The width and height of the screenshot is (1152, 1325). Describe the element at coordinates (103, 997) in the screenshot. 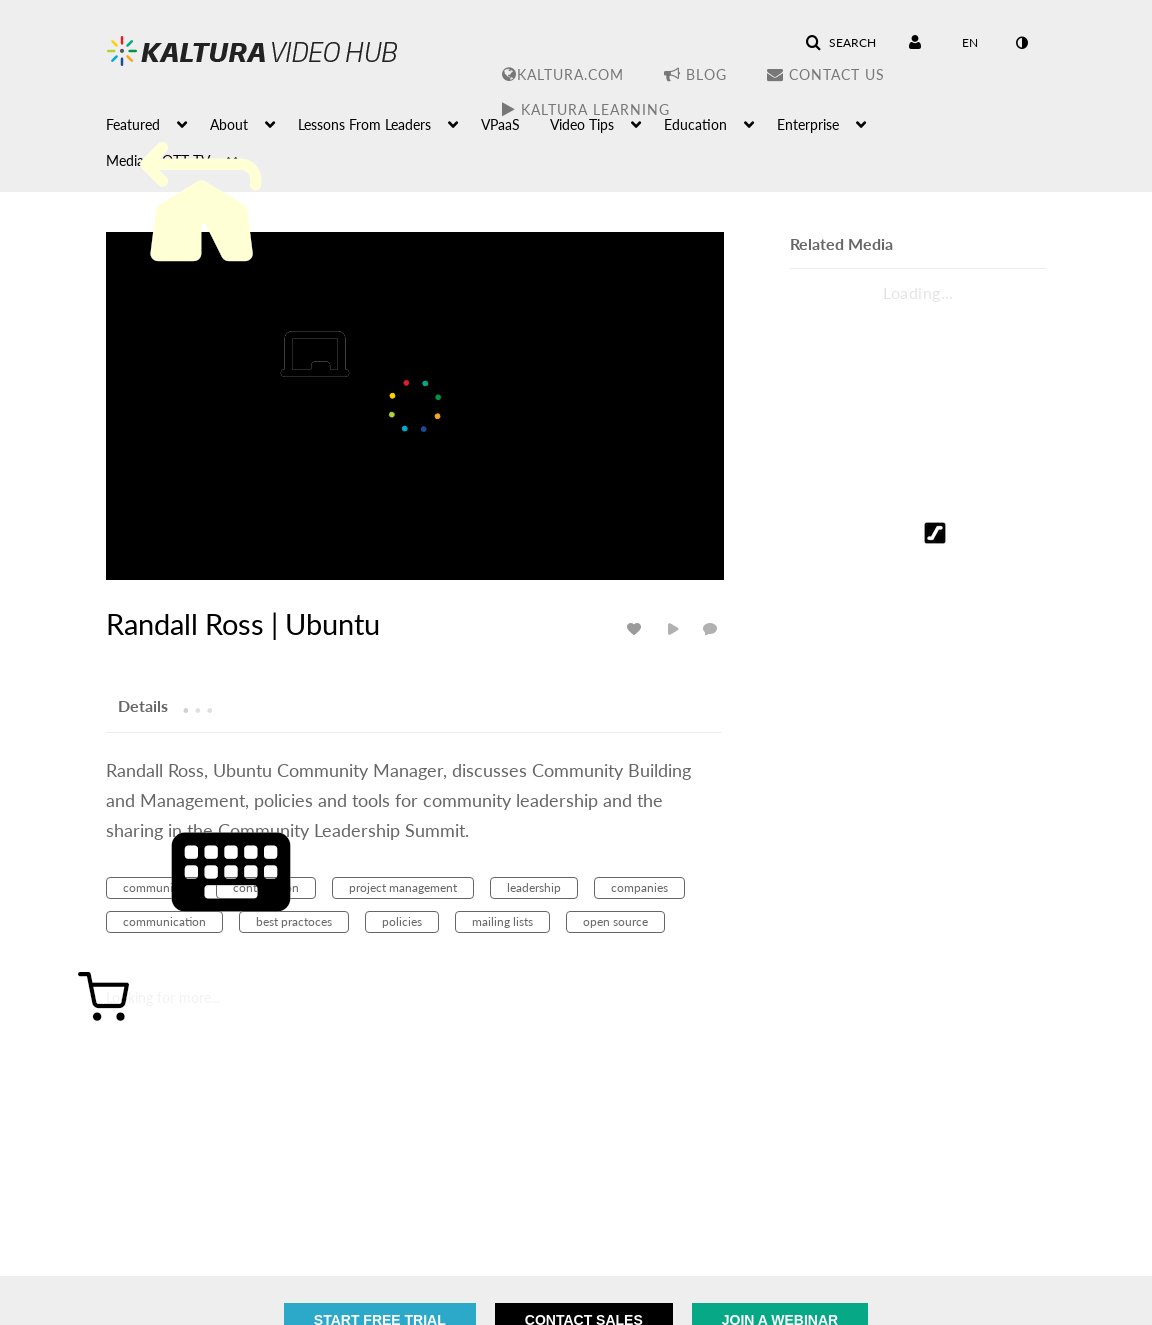

I see `view your shopping cart` at that location.